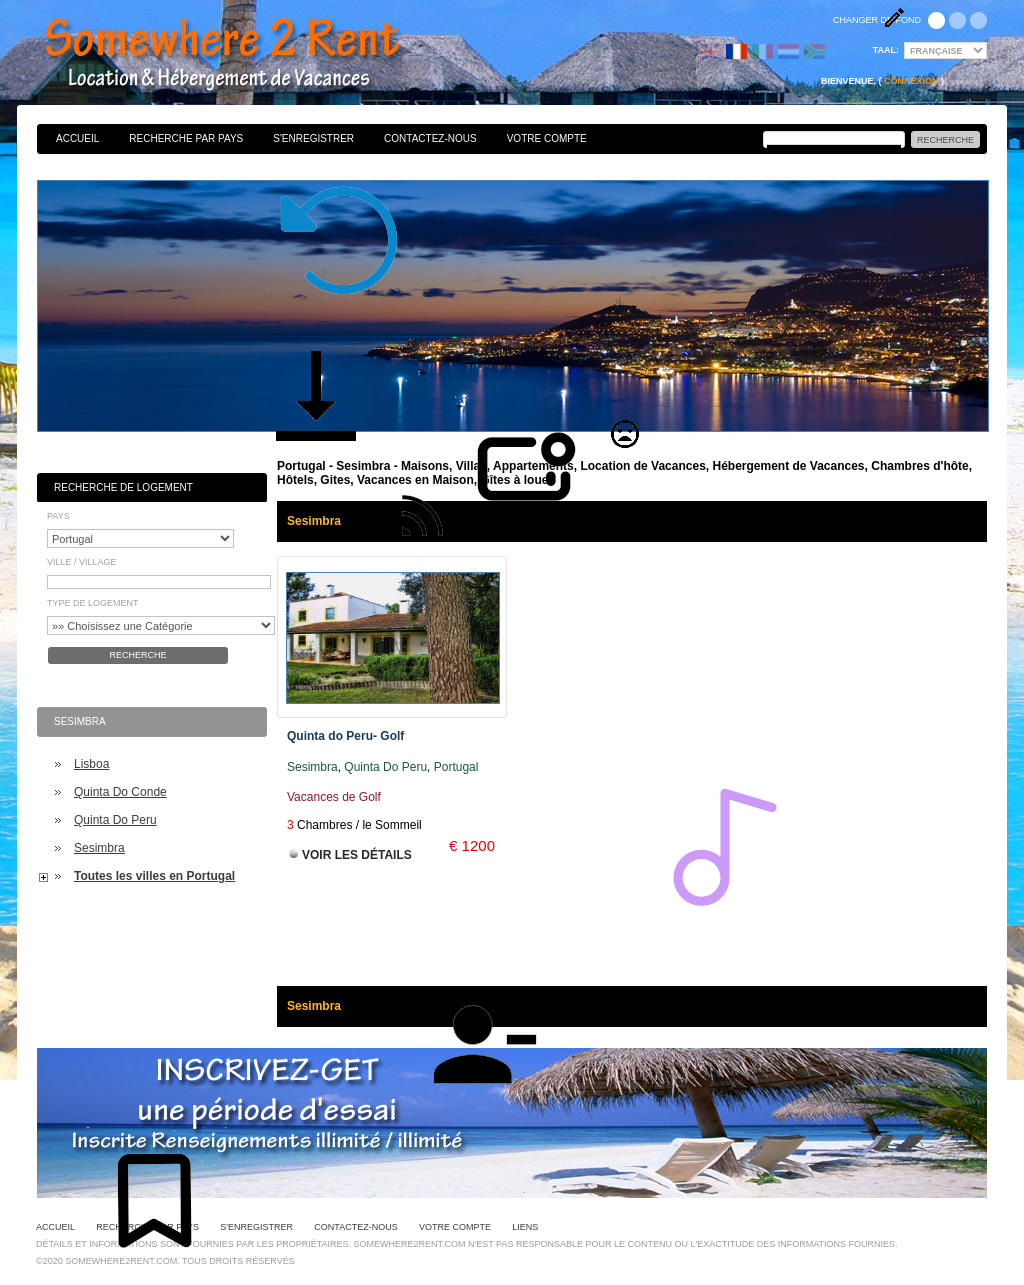  I want to click on access phone camera settings, so click(526, 466).